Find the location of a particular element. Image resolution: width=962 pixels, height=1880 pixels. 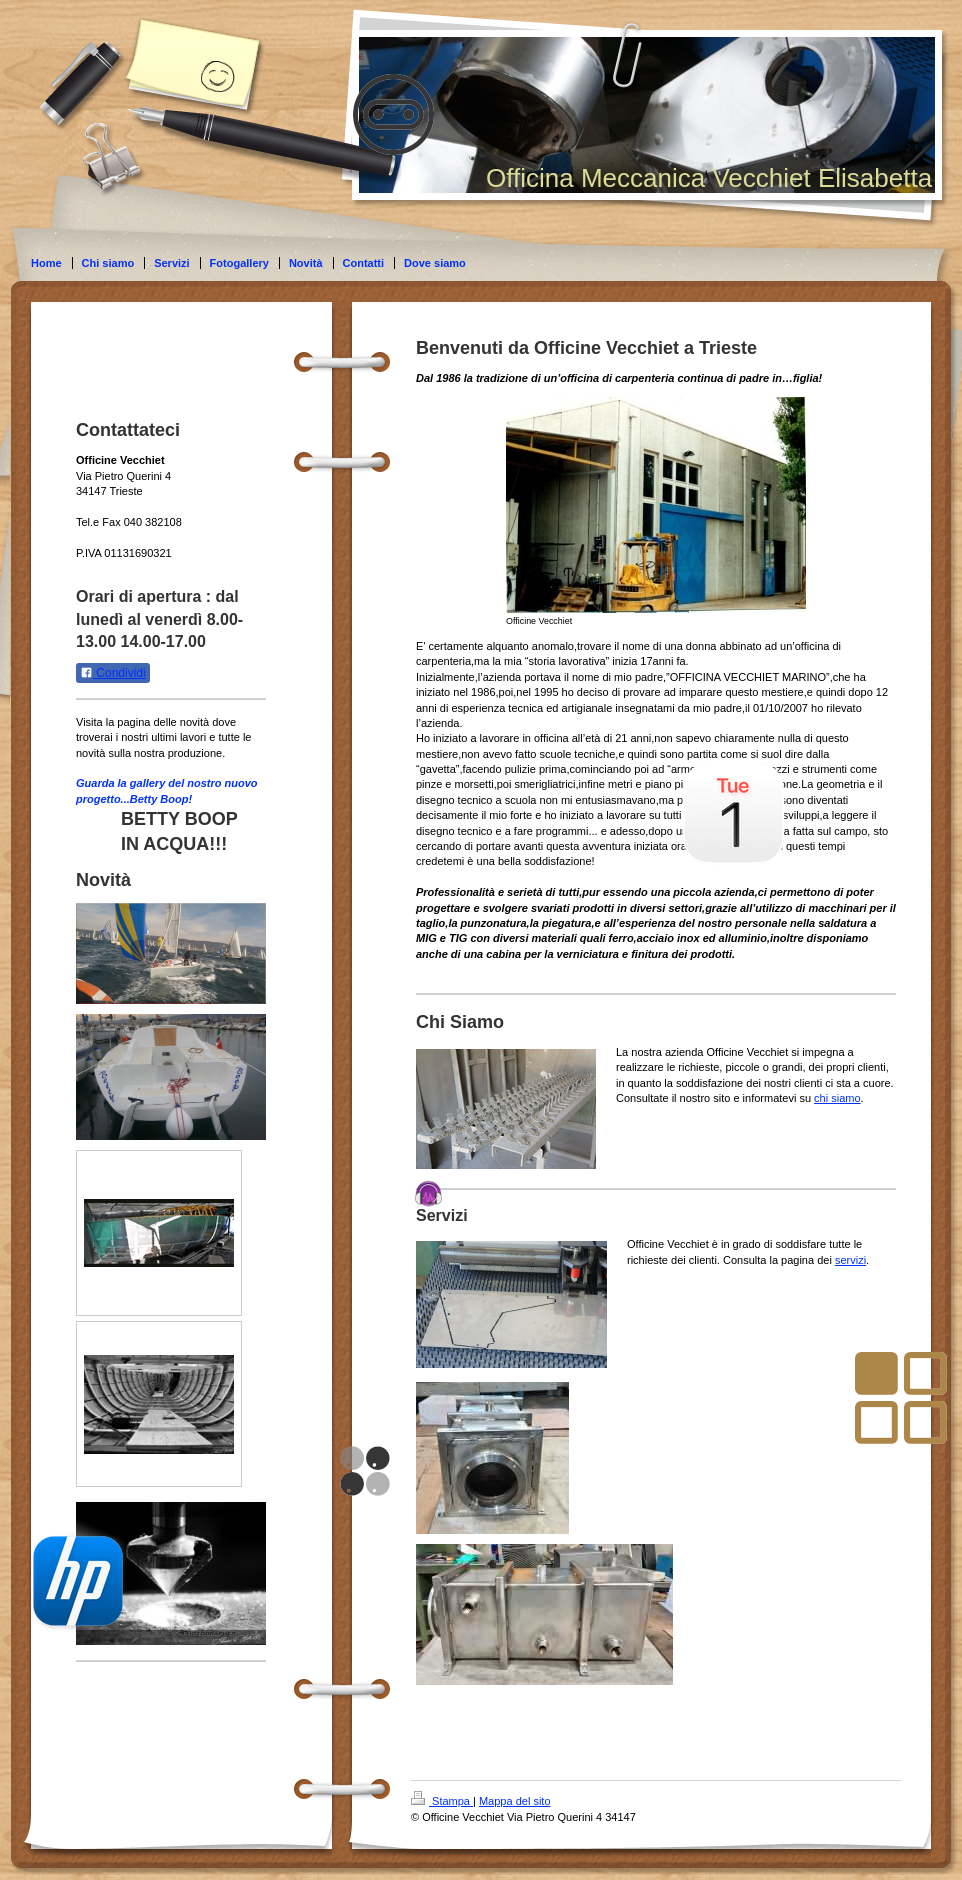

open HP printer or device management app is located at coordinates (78, 1581).